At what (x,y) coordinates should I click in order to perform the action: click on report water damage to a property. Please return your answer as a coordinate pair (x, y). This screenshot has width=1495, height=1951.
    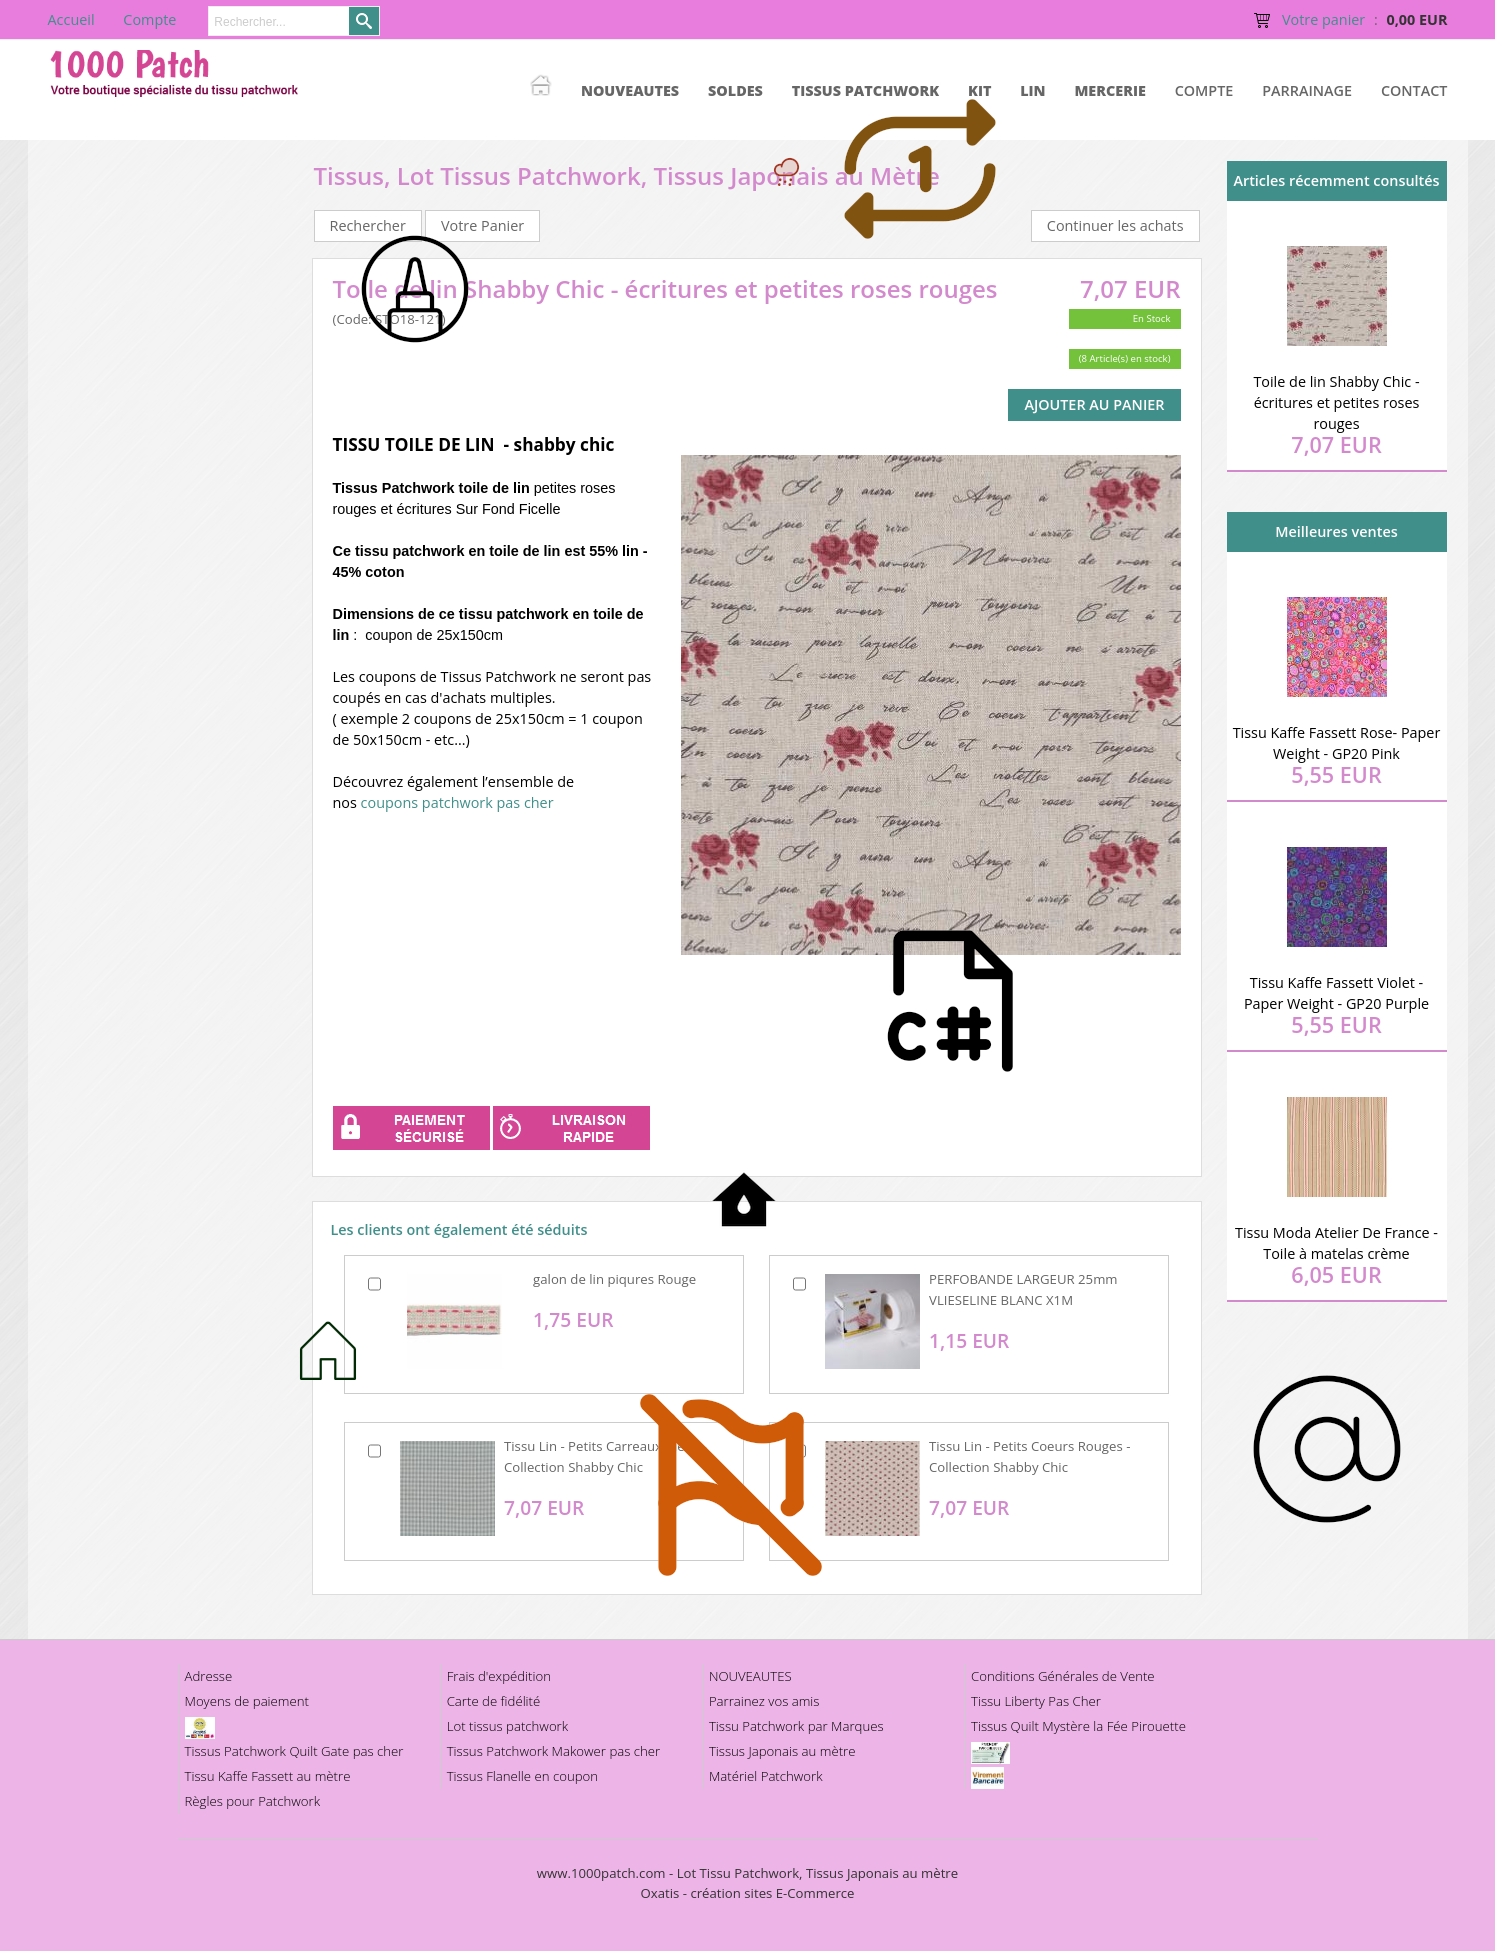
    Looking at the image, I should click on (744, 1201).